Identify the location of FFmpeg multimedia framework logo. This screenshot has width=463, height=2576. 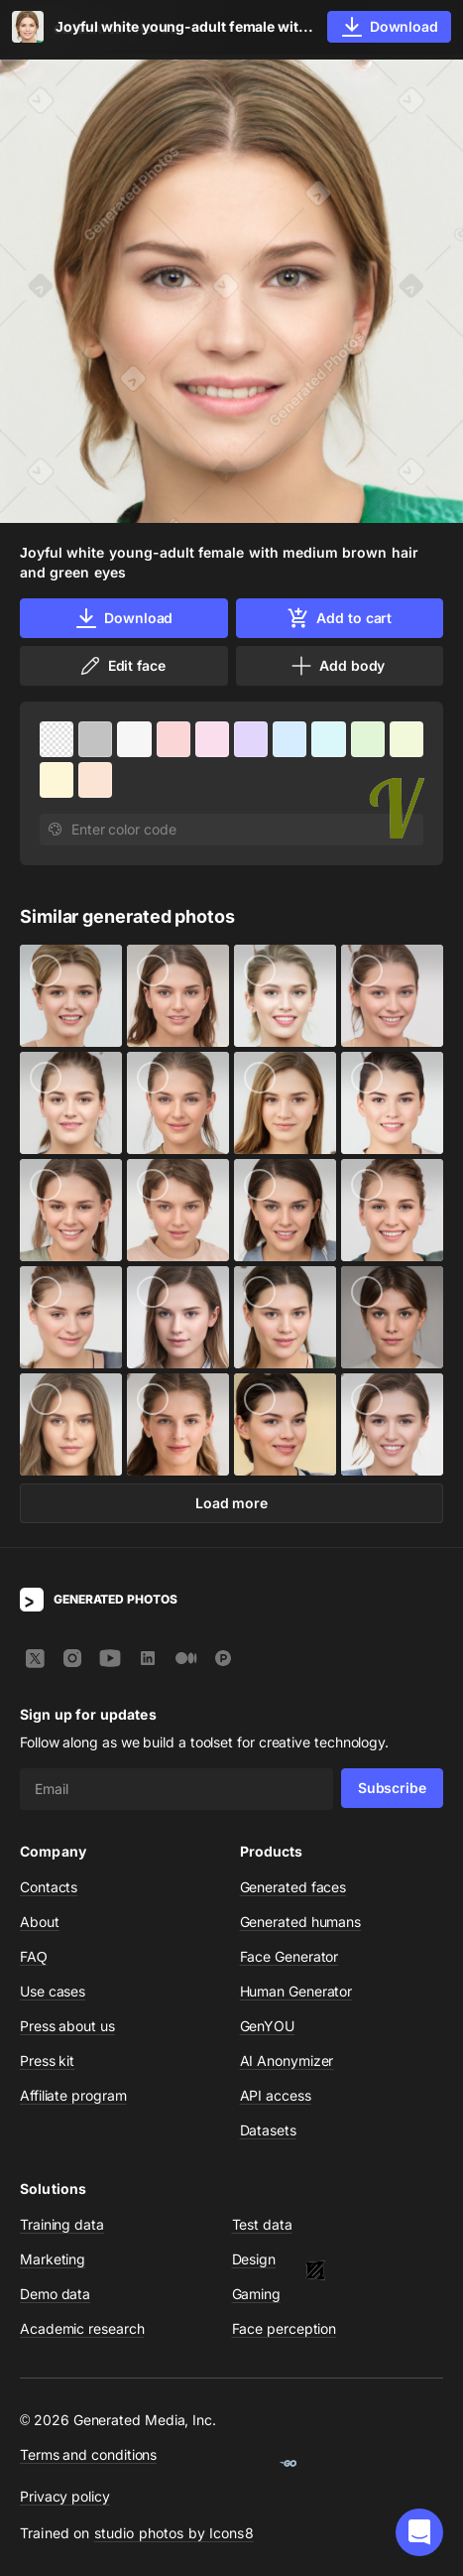
(315, 2270).